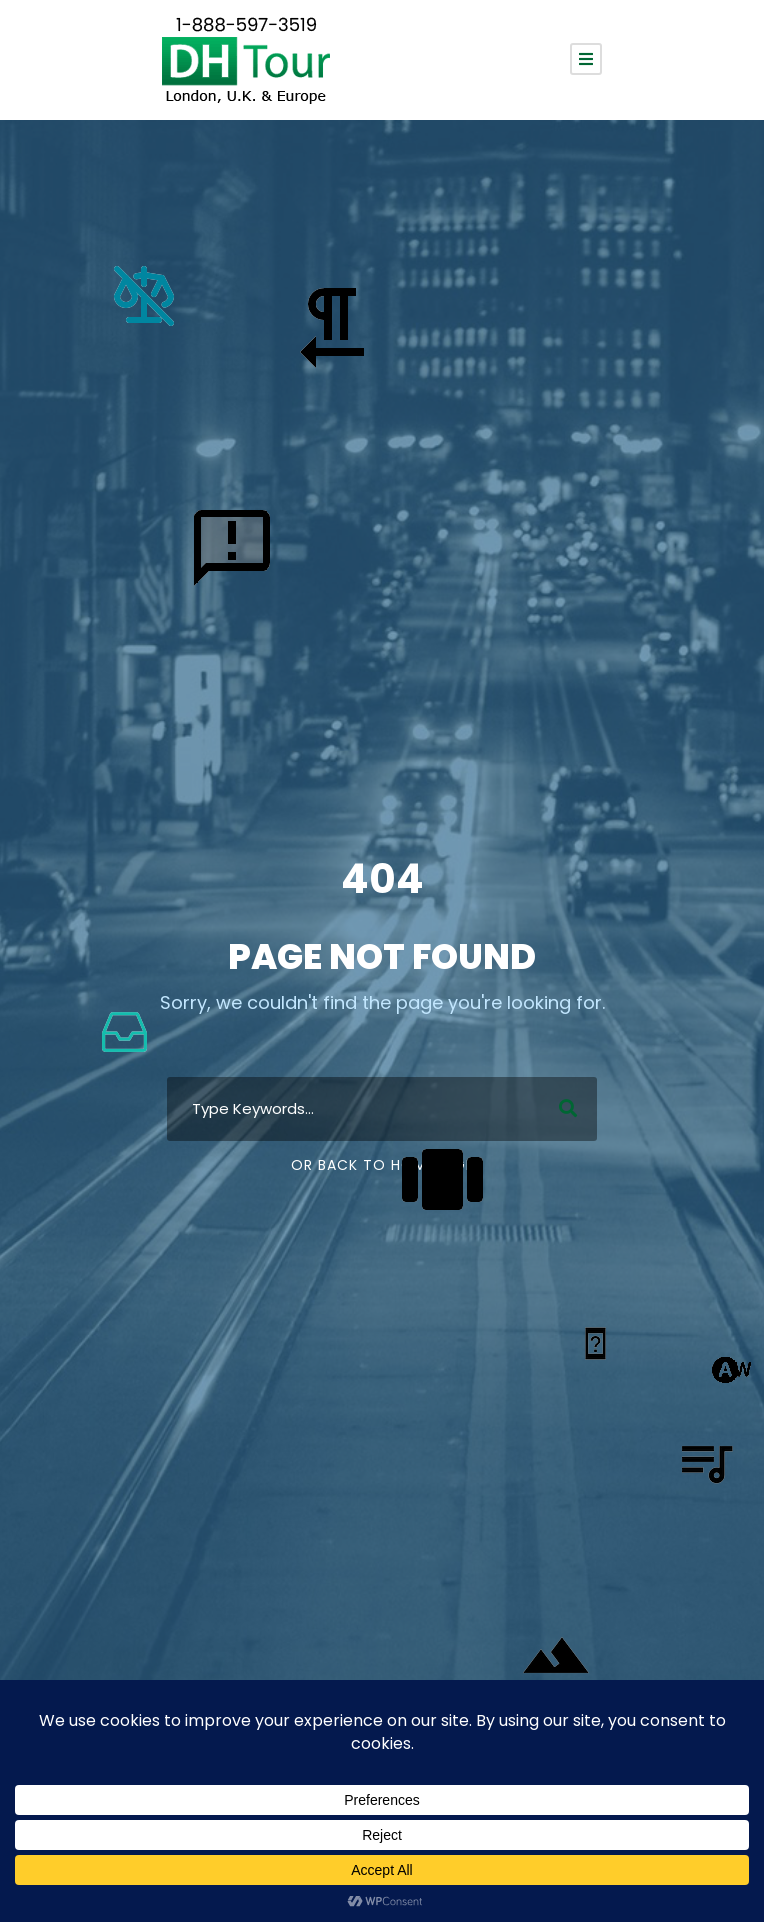  I want to click on toggle automatic white balance, so click(732, 1370).